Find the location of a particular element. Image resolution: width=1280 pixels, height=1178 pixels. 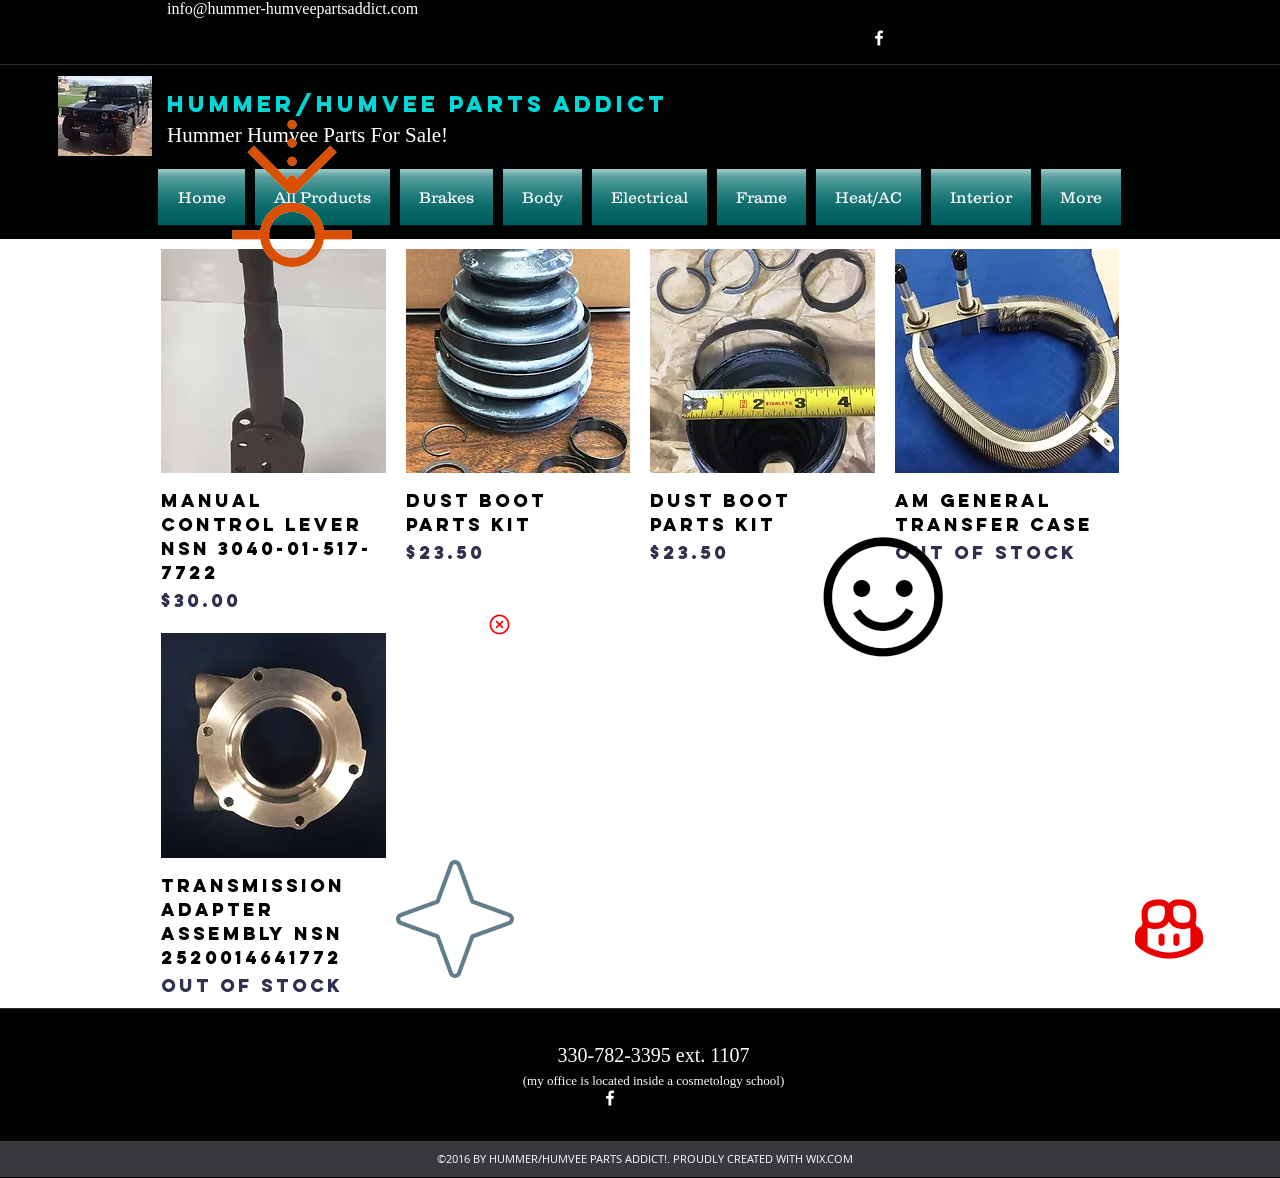

insert an emoji or emoticon is located at coordinates (883, 597).